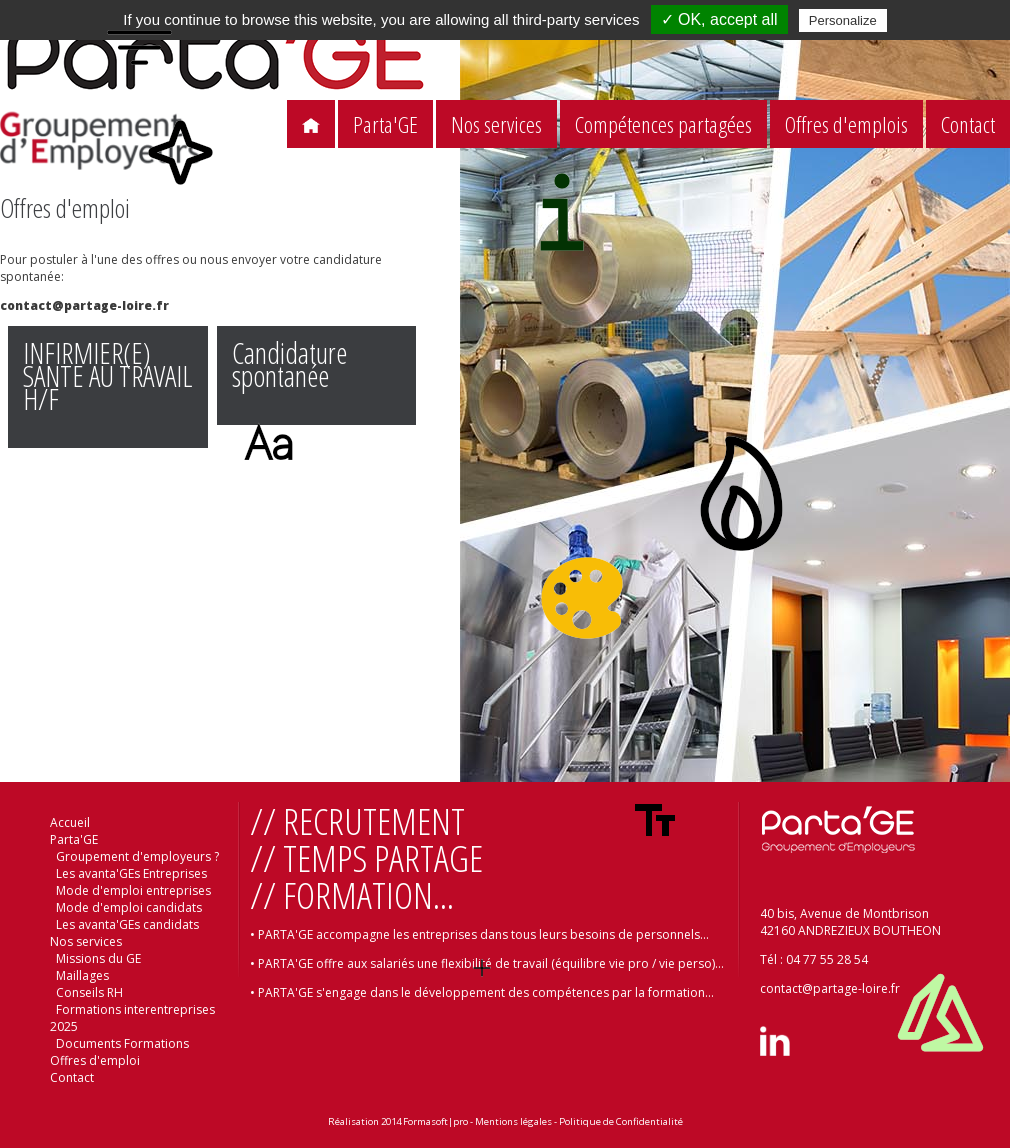 This screenshot has width=1010, height=1148. What do you see at coordinates (139, 47) in the screenshot?
I see `filter or sort content` at bounding box center [139, 47].